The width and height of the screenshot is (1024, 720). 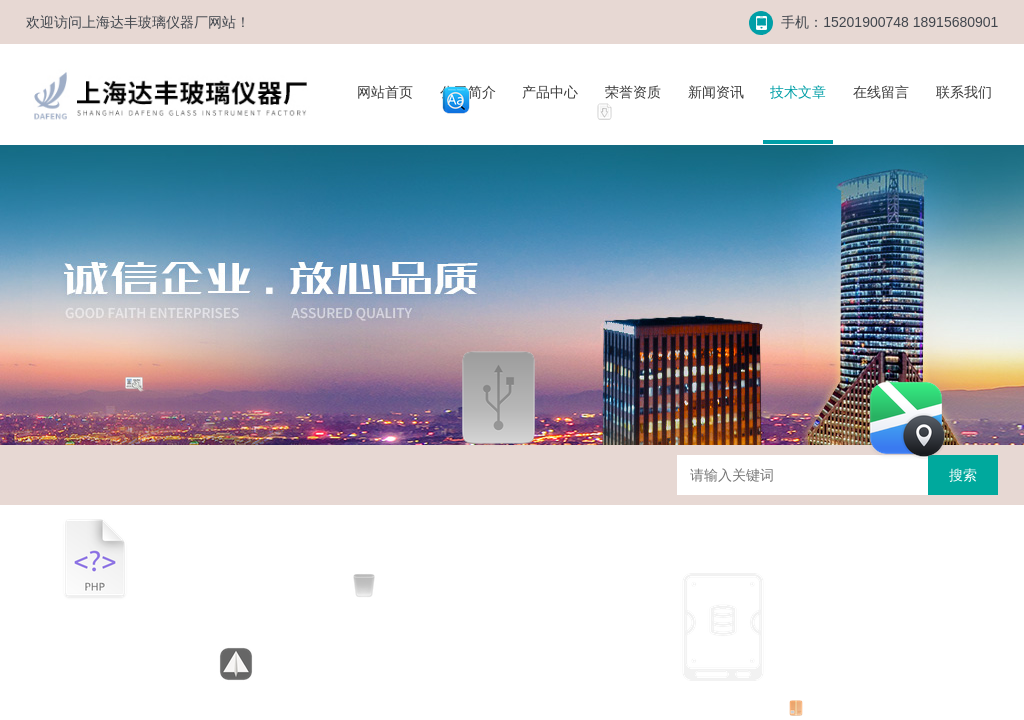 I want to click on indicates storage quota or disk space limit, so click(x=723, y=627).